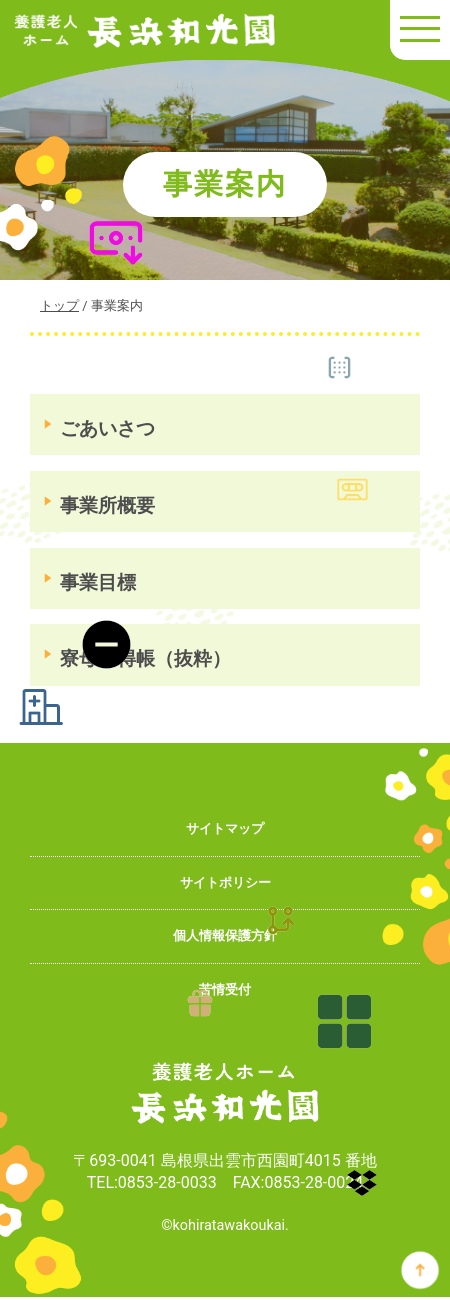  Describe the element at coordinates (344, 1021) in the screenshot. I see `view items in grid layout` at that location.